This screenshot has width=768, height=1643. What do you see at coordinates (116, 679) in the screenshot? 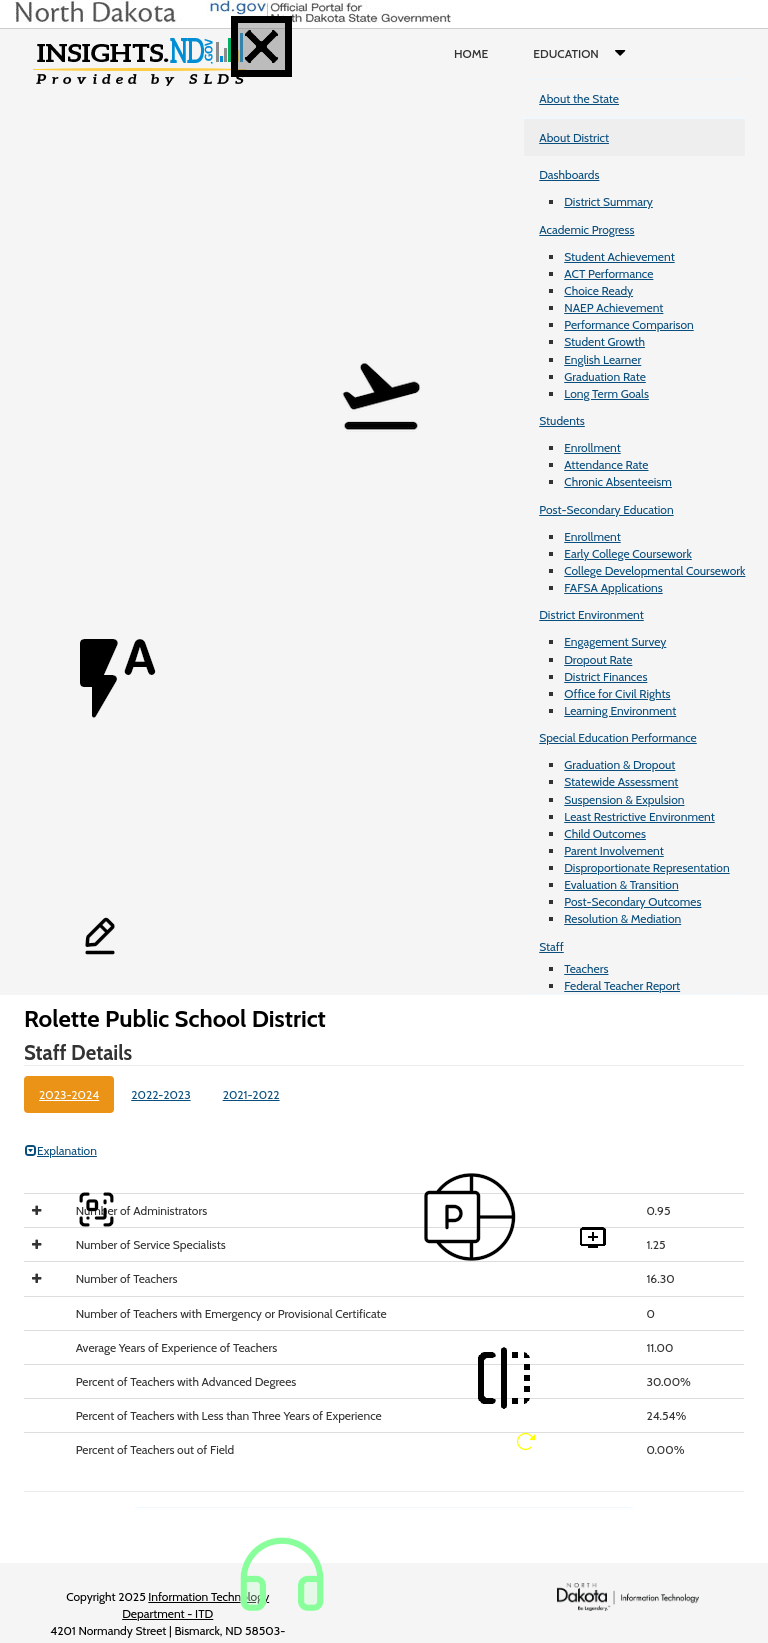
I see `enable automatic flash mode for camera` at bounding box center [116, 679].